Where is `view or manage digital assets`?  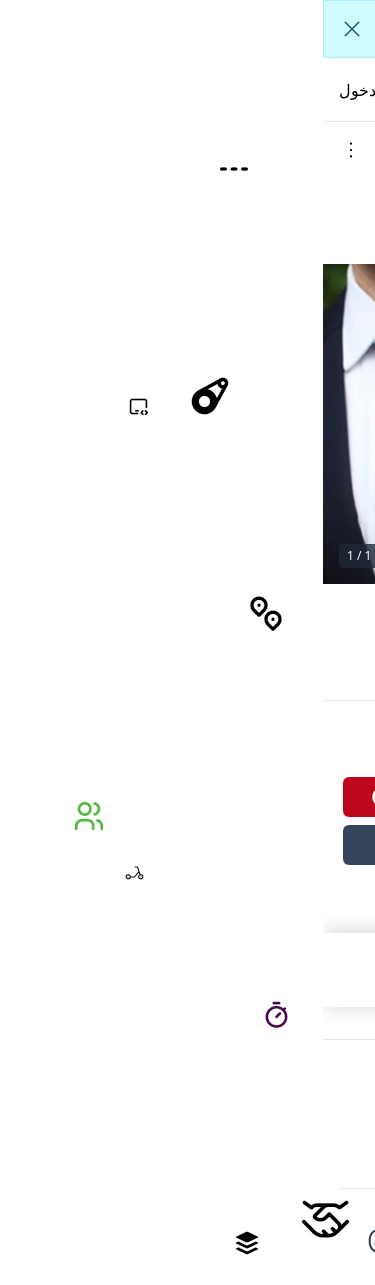
view or manage digital assets is located at coordinates (210, 396).